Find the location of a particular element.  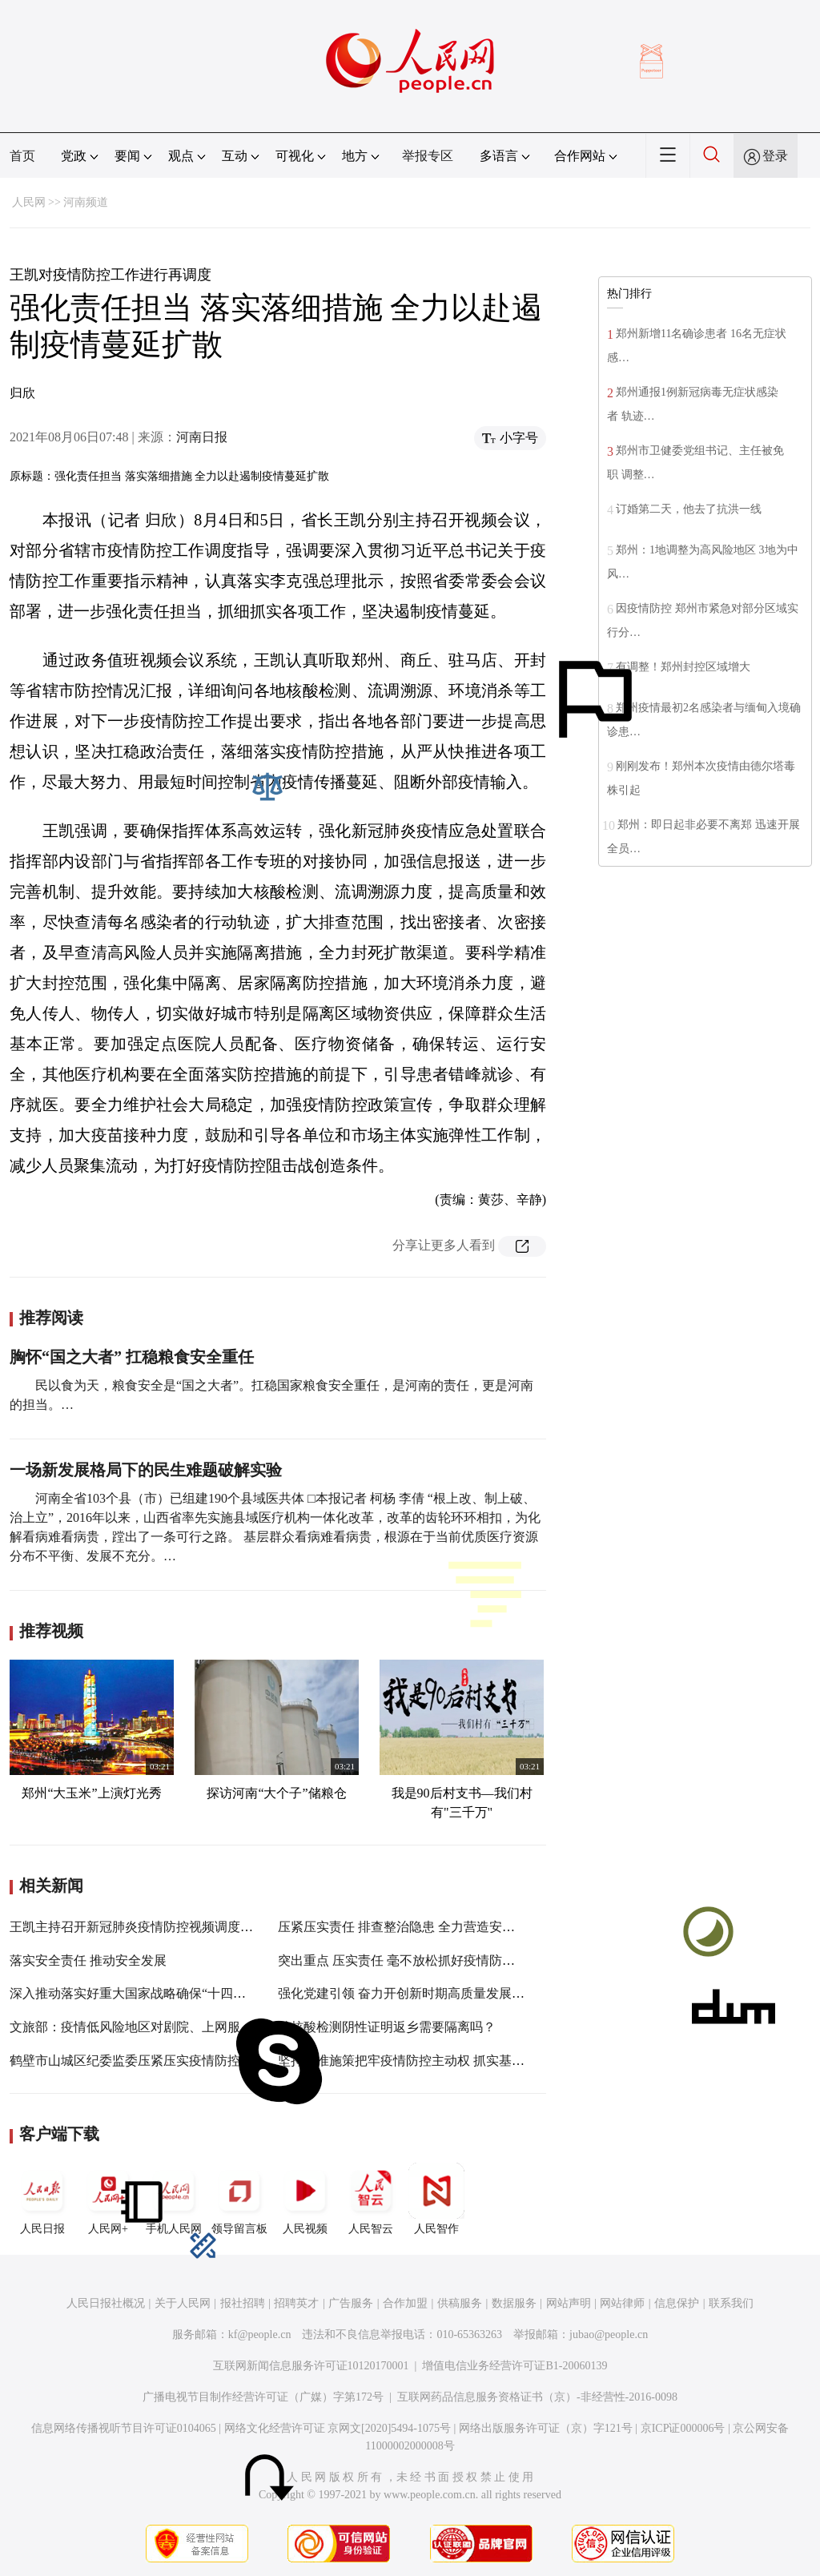

access legal or terms of service information is located at coordinates (267, 787).